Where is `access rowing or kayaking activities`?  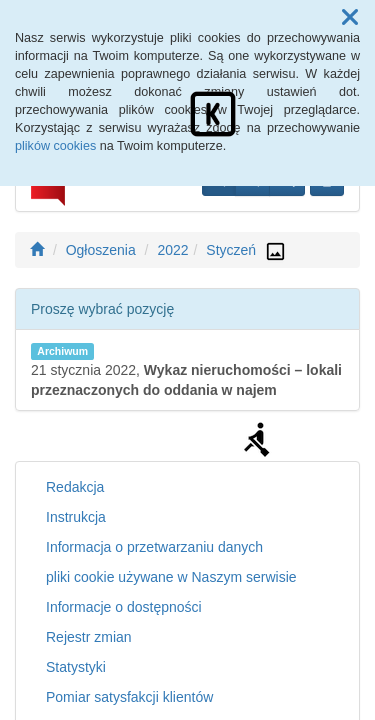
access rowing or kayaking activities is located at coordinates (256, 439).